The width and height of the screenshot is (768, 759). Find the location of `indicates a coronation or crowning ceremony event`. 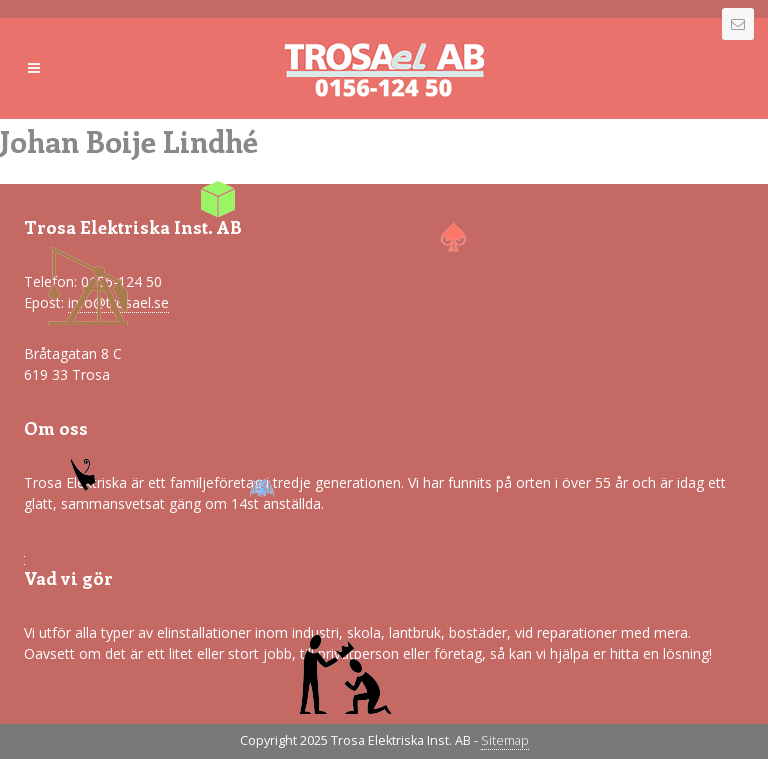

indicates a coronation or crowning ceremony event is located at coordinates (345, 674).